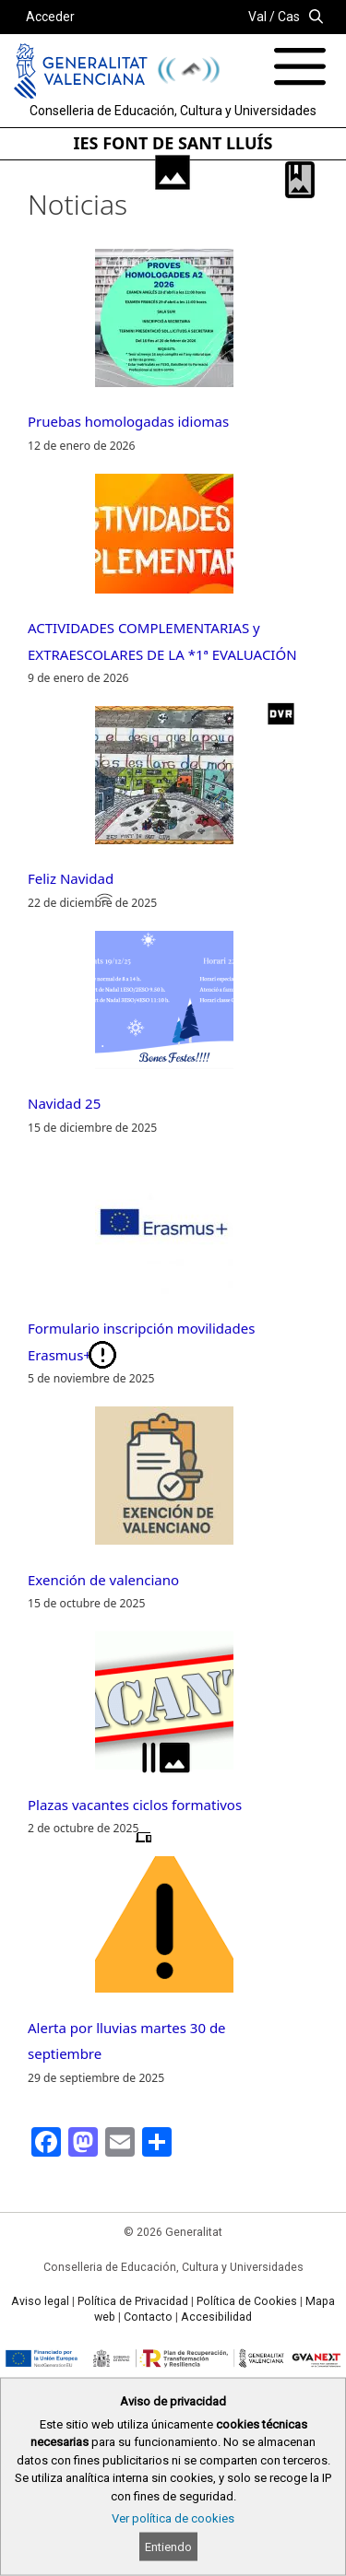 The image size is (346, 2576). I want to click on access your photo album, so click(300, 180).